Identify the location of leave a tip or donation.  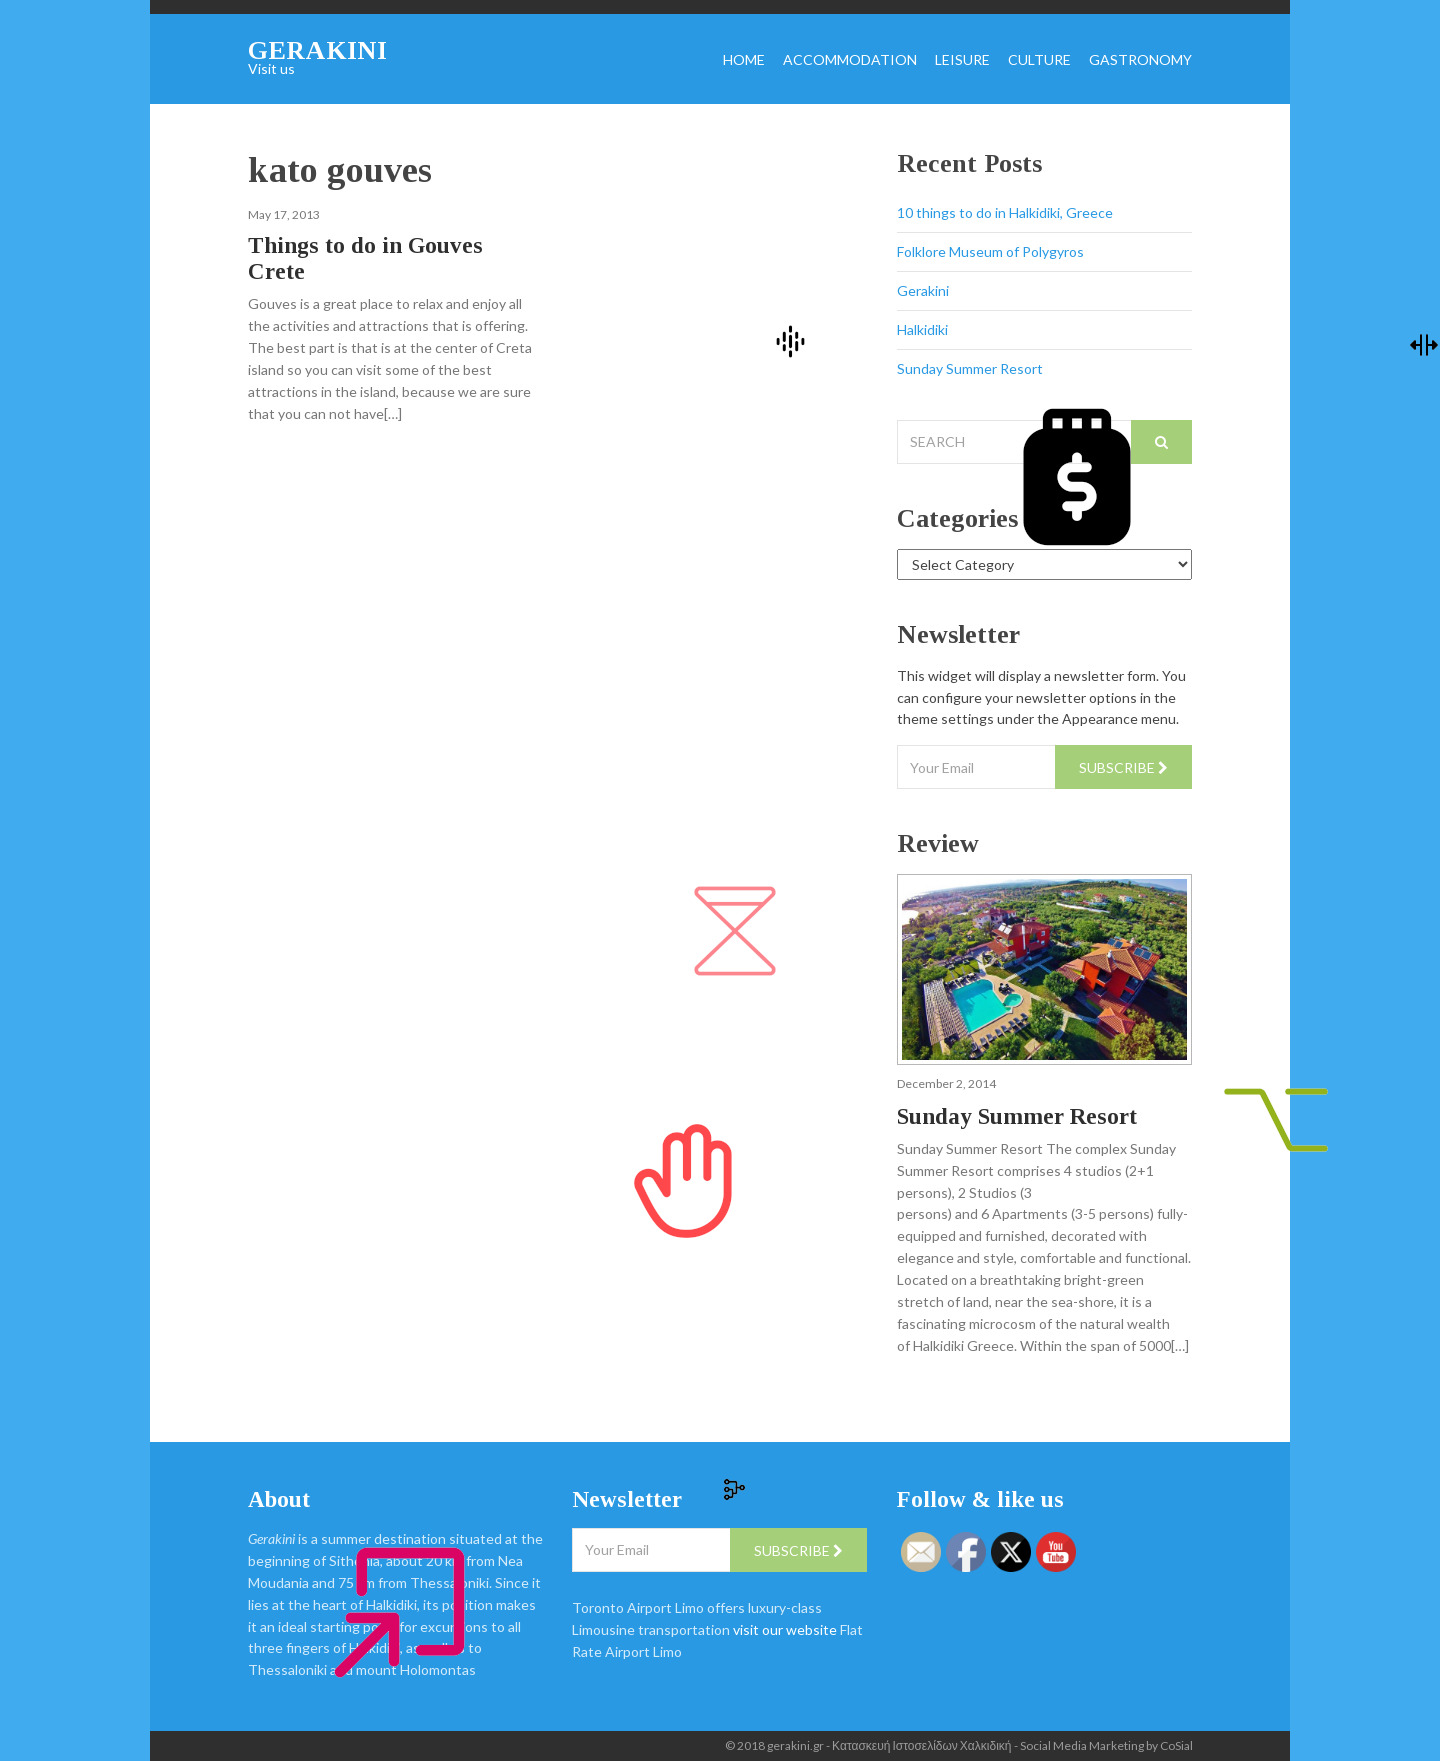
(1077, 477).